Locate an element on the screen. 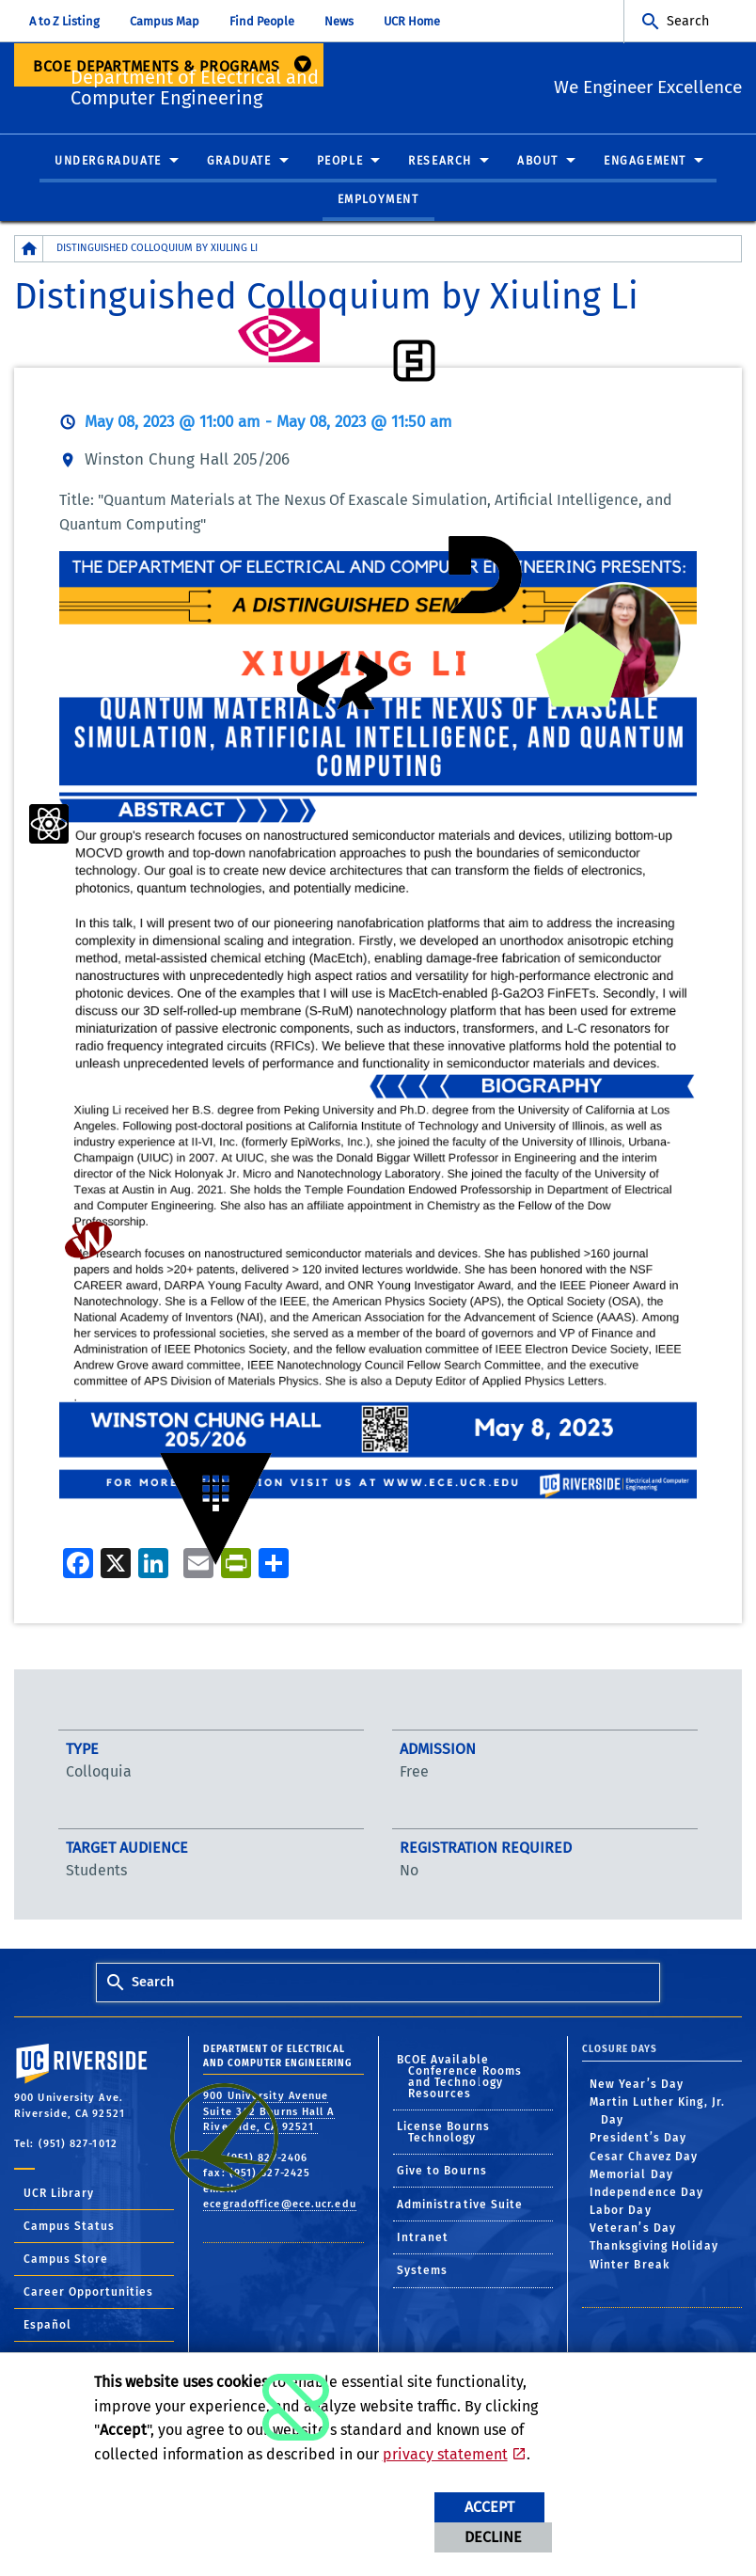 The width and height of the screenshot is (756, 2576). open friendica social network is located at coordinates (414, 360).